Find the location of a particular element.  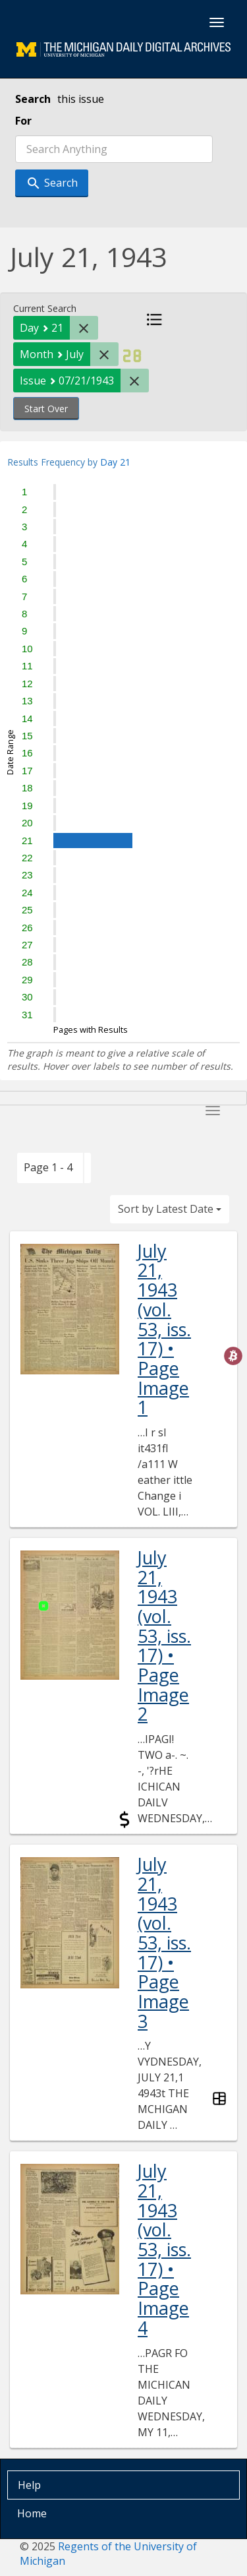

switch to list view is located at coordinates (154, 319).